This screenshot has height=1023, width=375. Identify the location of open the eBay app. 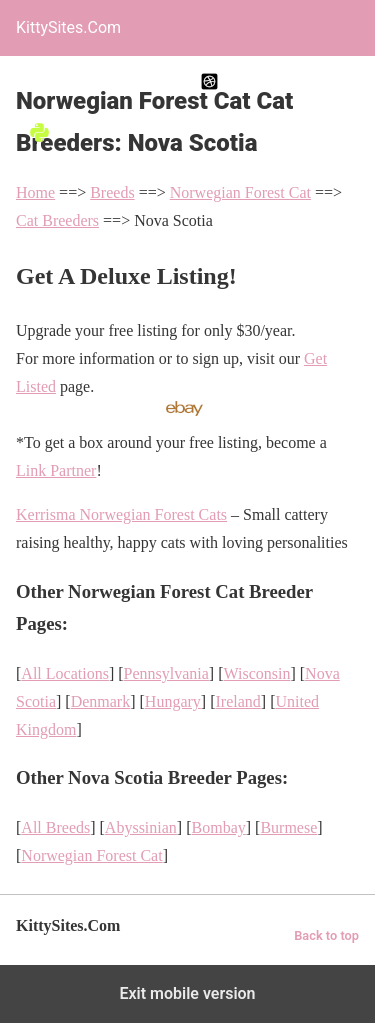
(184, 408).